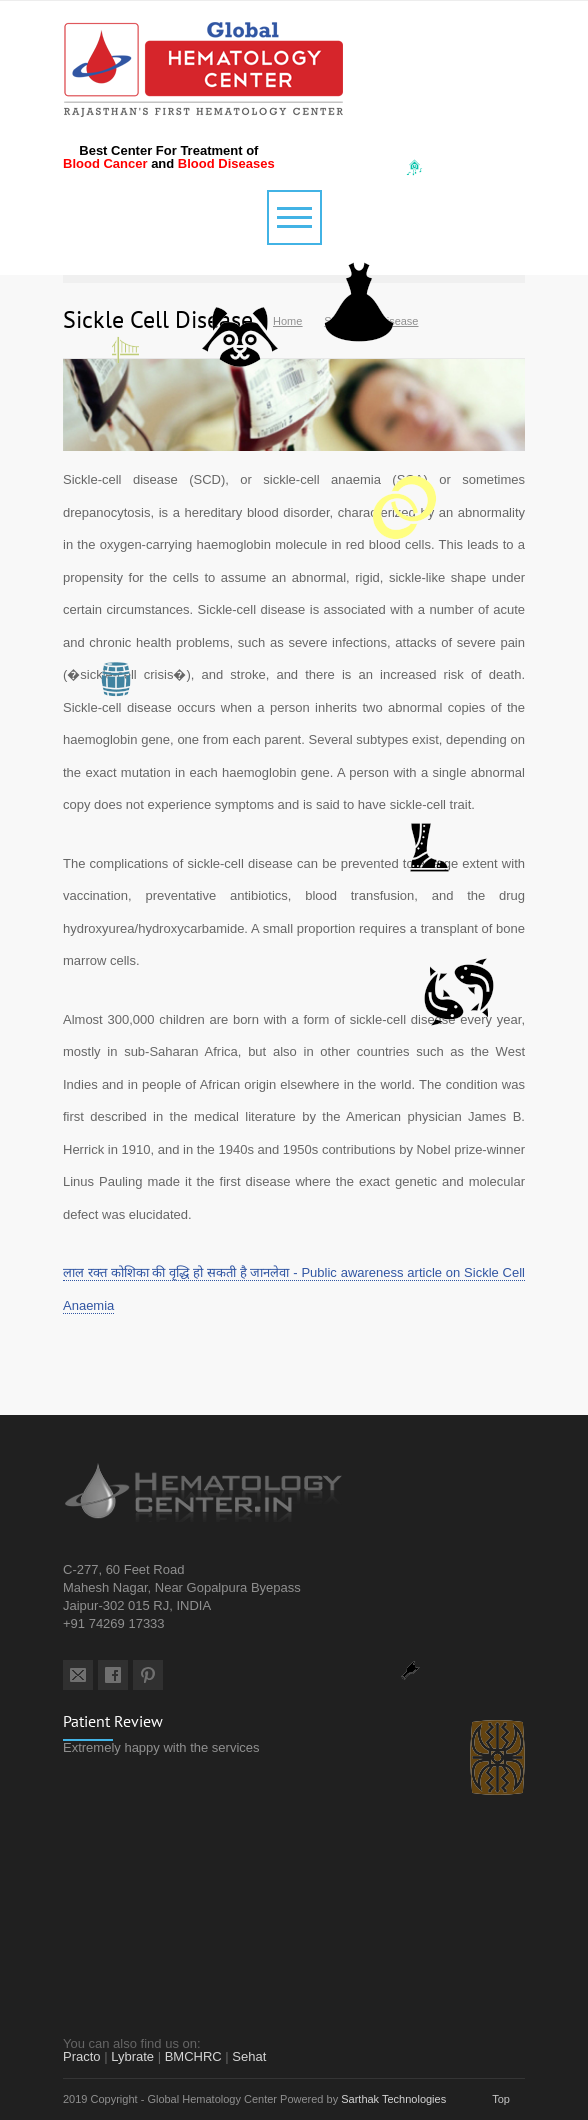  Describe the element at coordinates (497, 1757) in the screenshot. I see `access defense or shield abilities in a game` at that location.